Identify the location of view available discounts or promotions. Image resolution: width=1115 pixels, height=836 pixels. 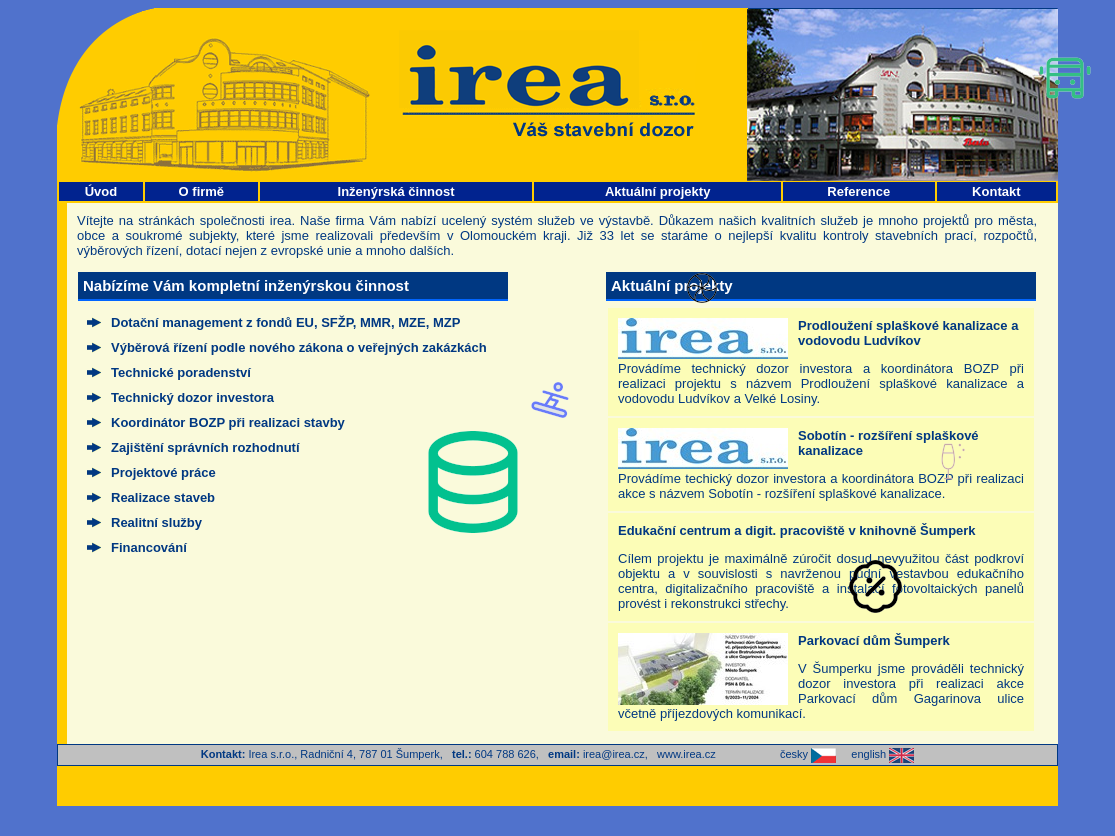
(875, 586).